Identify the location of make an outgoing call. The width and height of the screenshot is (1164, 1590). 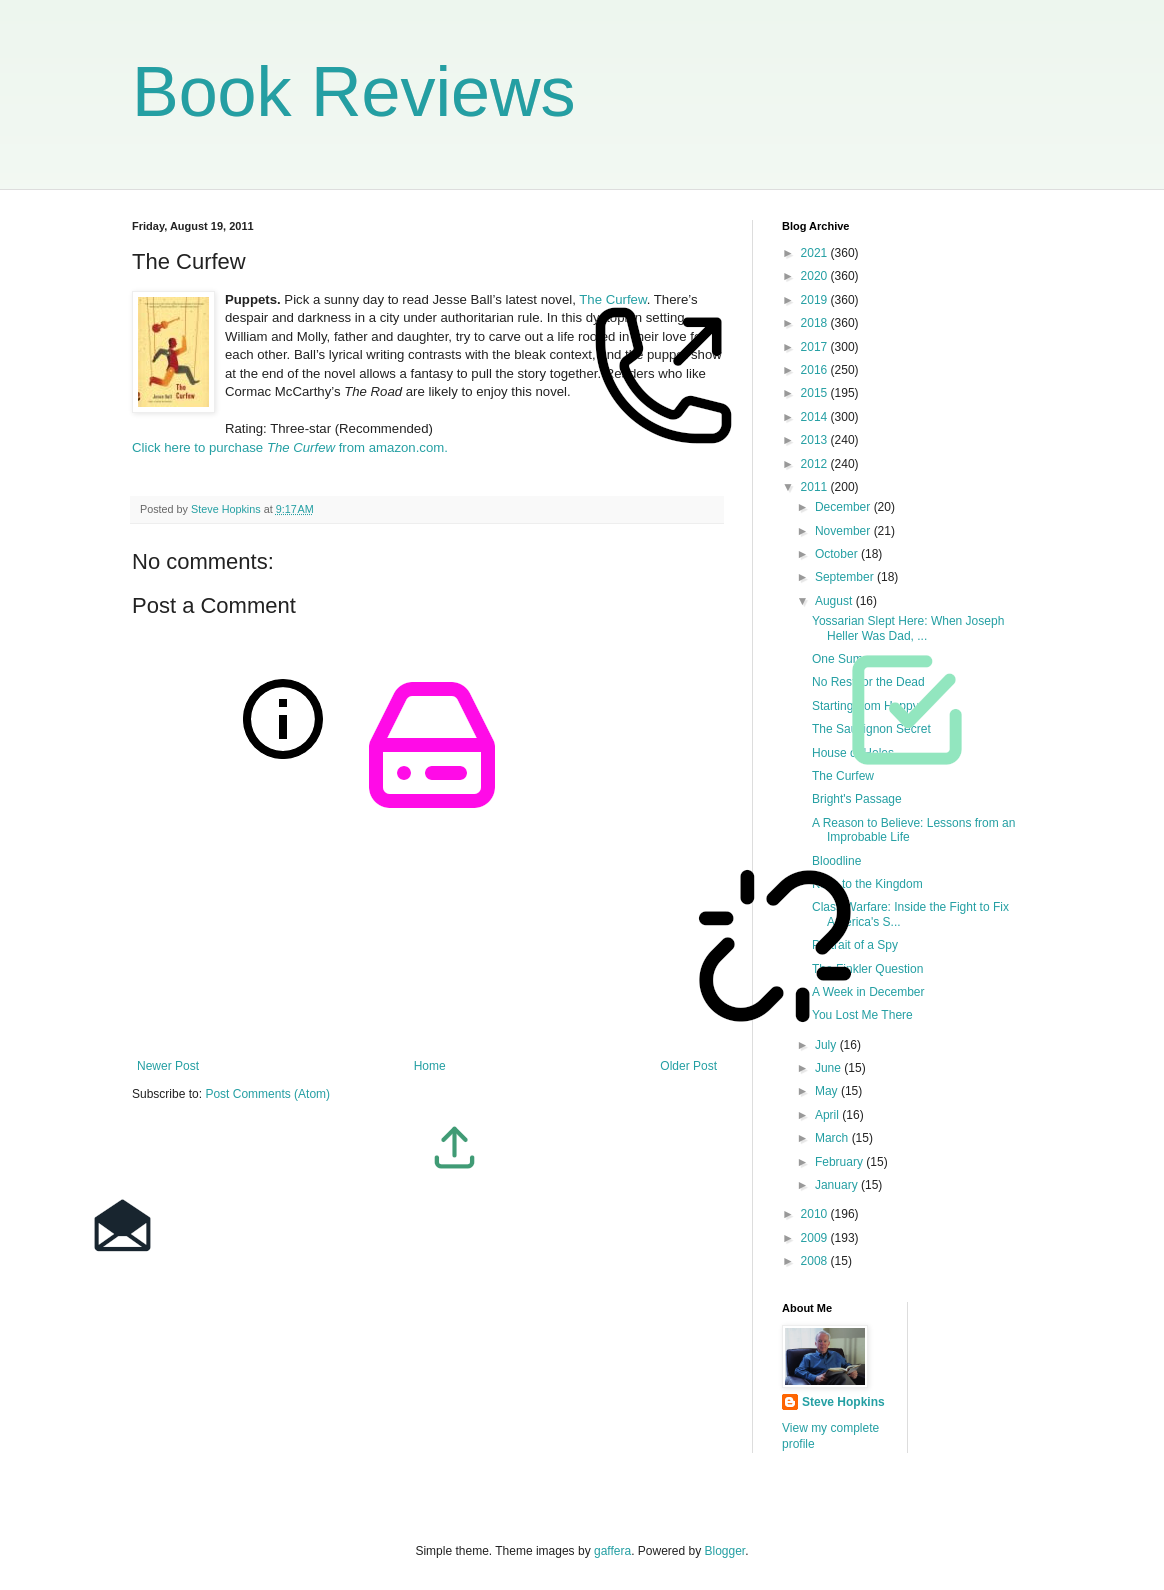
(663, 375).